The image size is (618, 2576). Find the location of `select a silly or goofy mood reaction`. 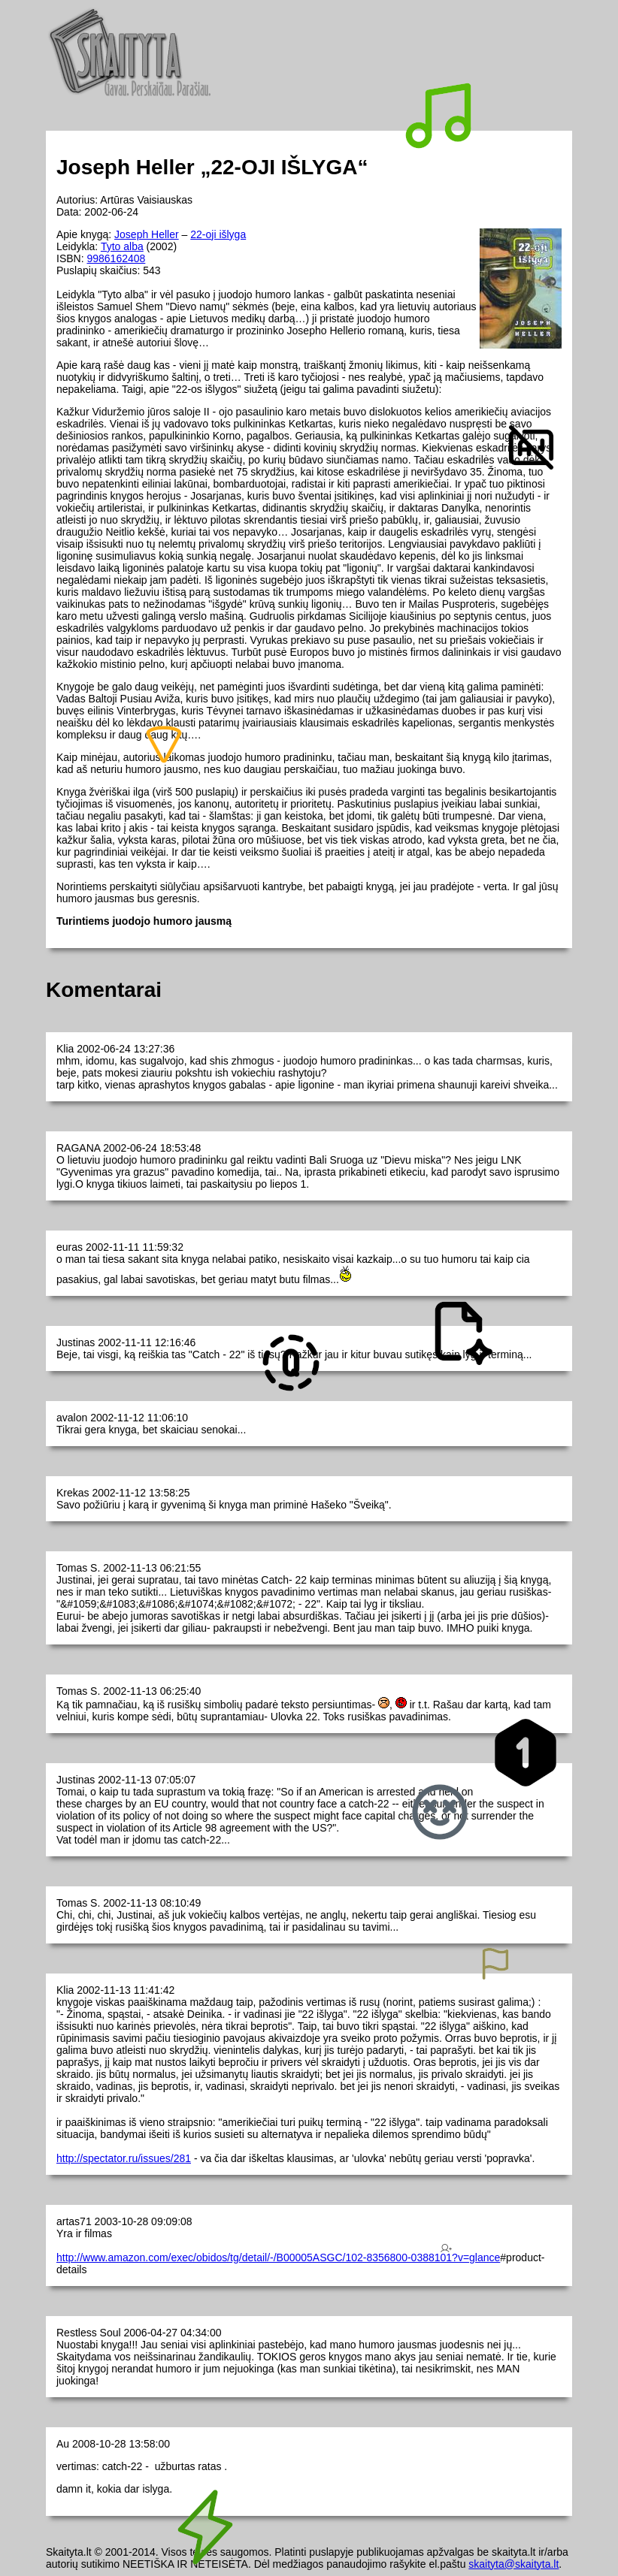

select a silly or goofy mood reaction is located at coordinates (440, 1812).